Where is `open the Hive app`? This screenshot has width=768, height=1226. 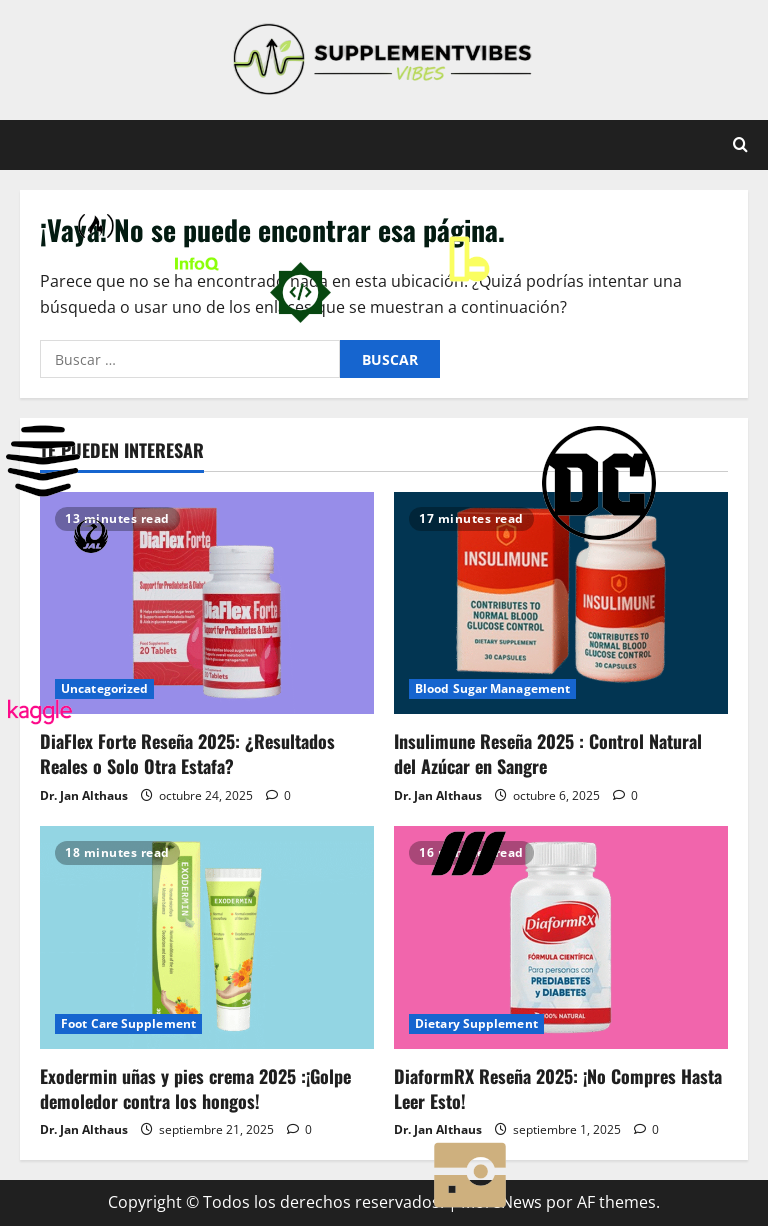
open the Hive app is located at coordinates (43, 461).